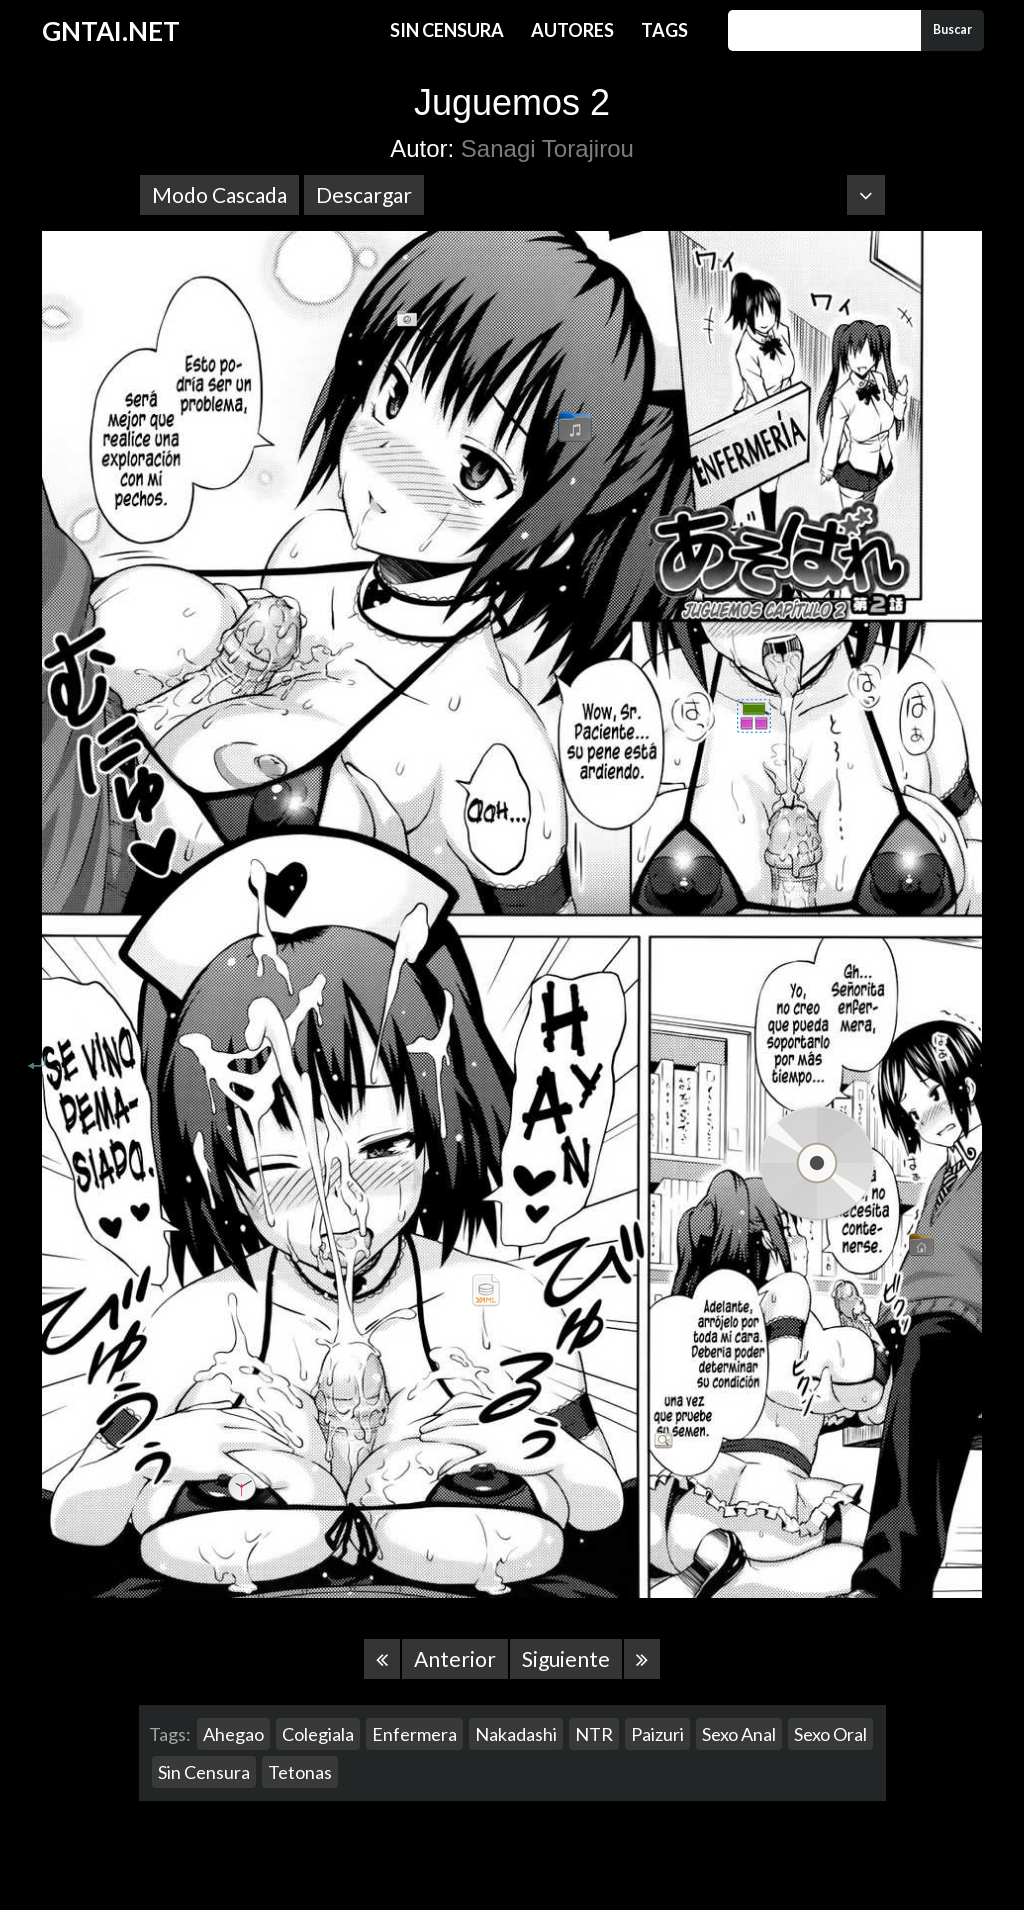  Describe the element at coordinates (663, 1440) in the screenshot. I see `open eye of gnome image viewer` at that location.